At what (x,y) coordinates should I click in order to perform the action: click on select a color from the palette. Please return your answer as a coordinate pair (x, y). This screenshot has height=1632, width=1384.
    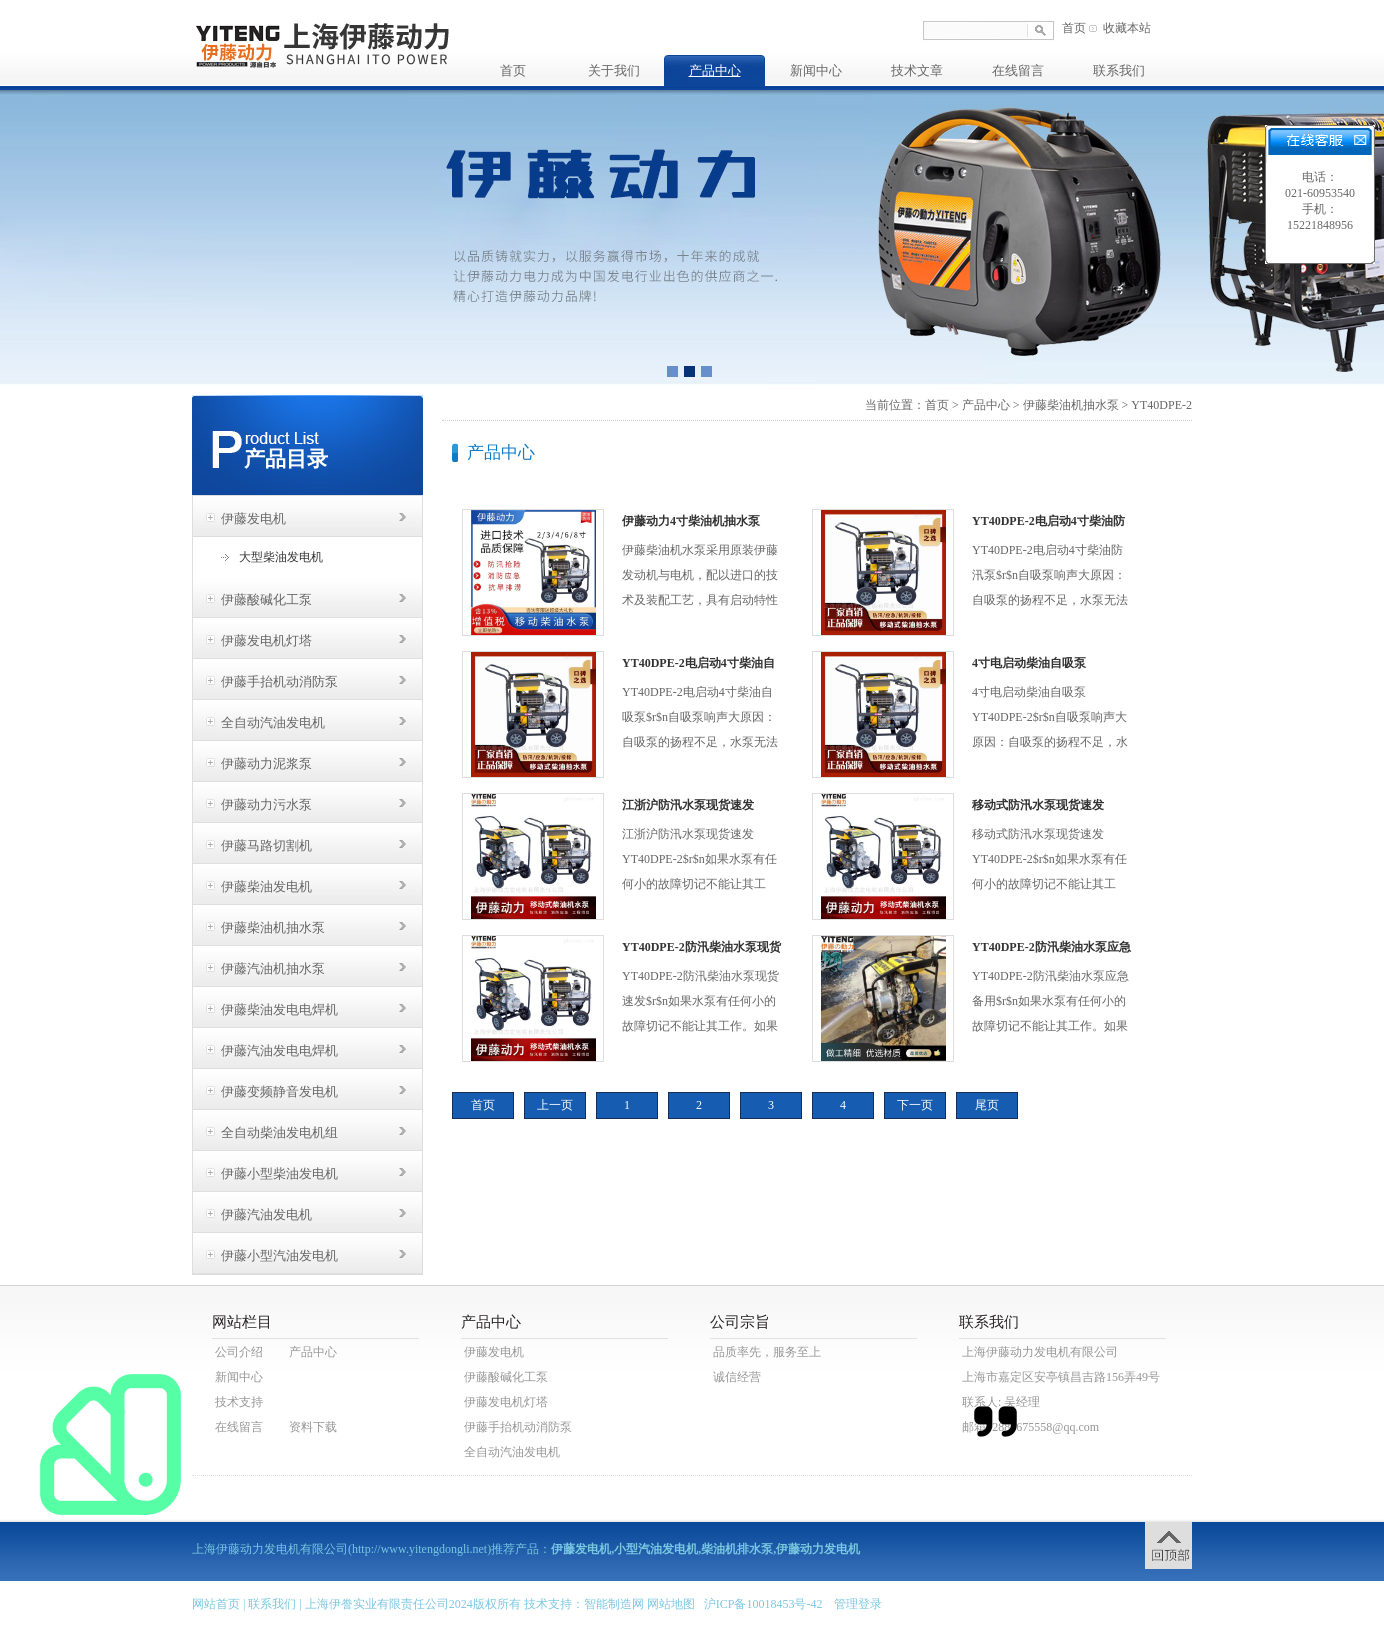
    Looking at the image, I should click on (110, 1444).